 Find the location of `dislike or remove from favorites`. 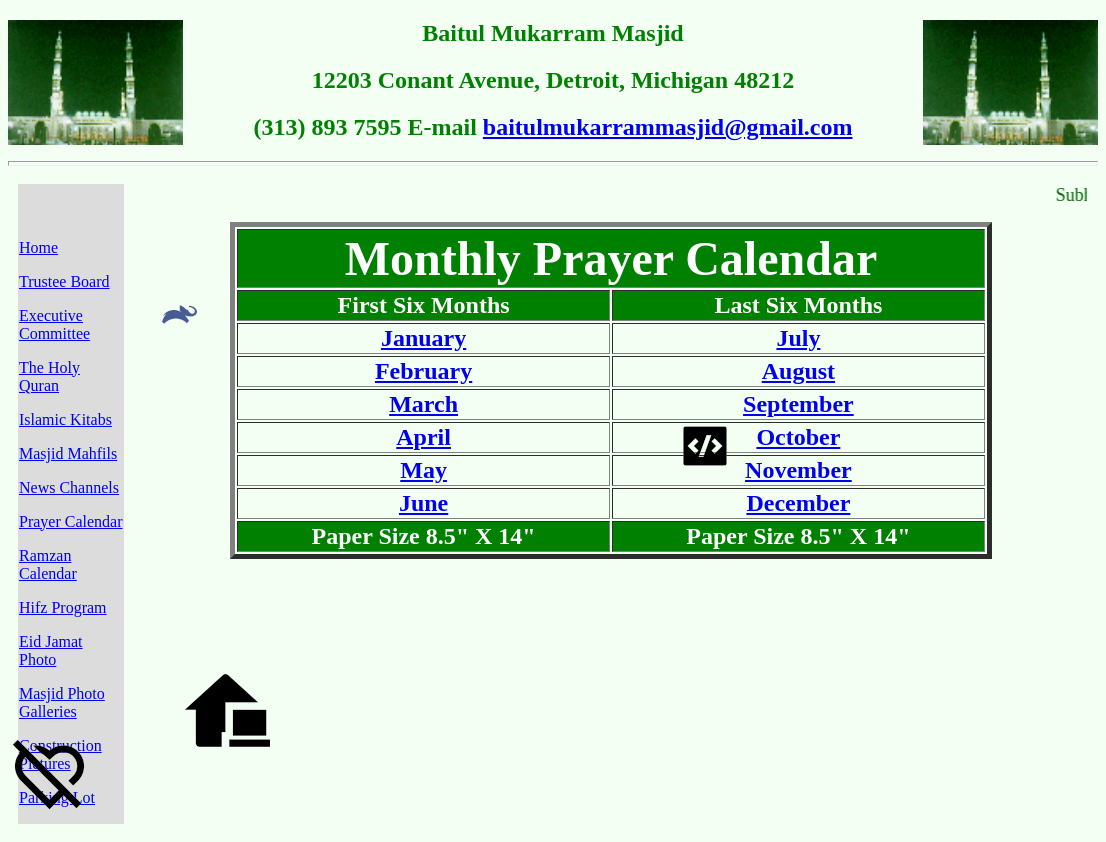

dislike or remove from favorites is located at coordinates (49, 776).